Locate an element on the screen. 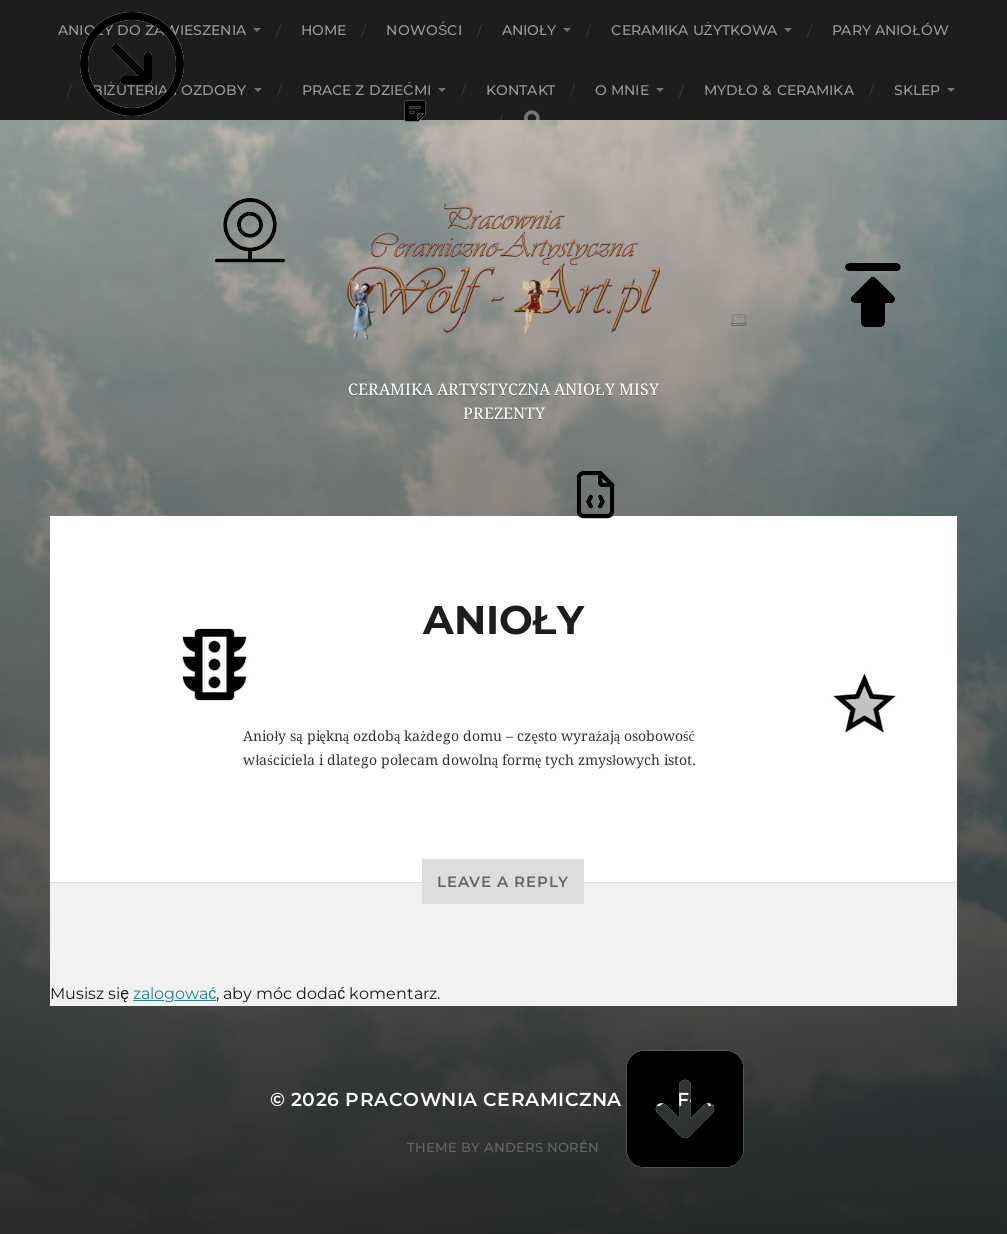 The height and width of the screenshot is (1234, 1007). navigate to the next section below is located at coordinates (132, 64).